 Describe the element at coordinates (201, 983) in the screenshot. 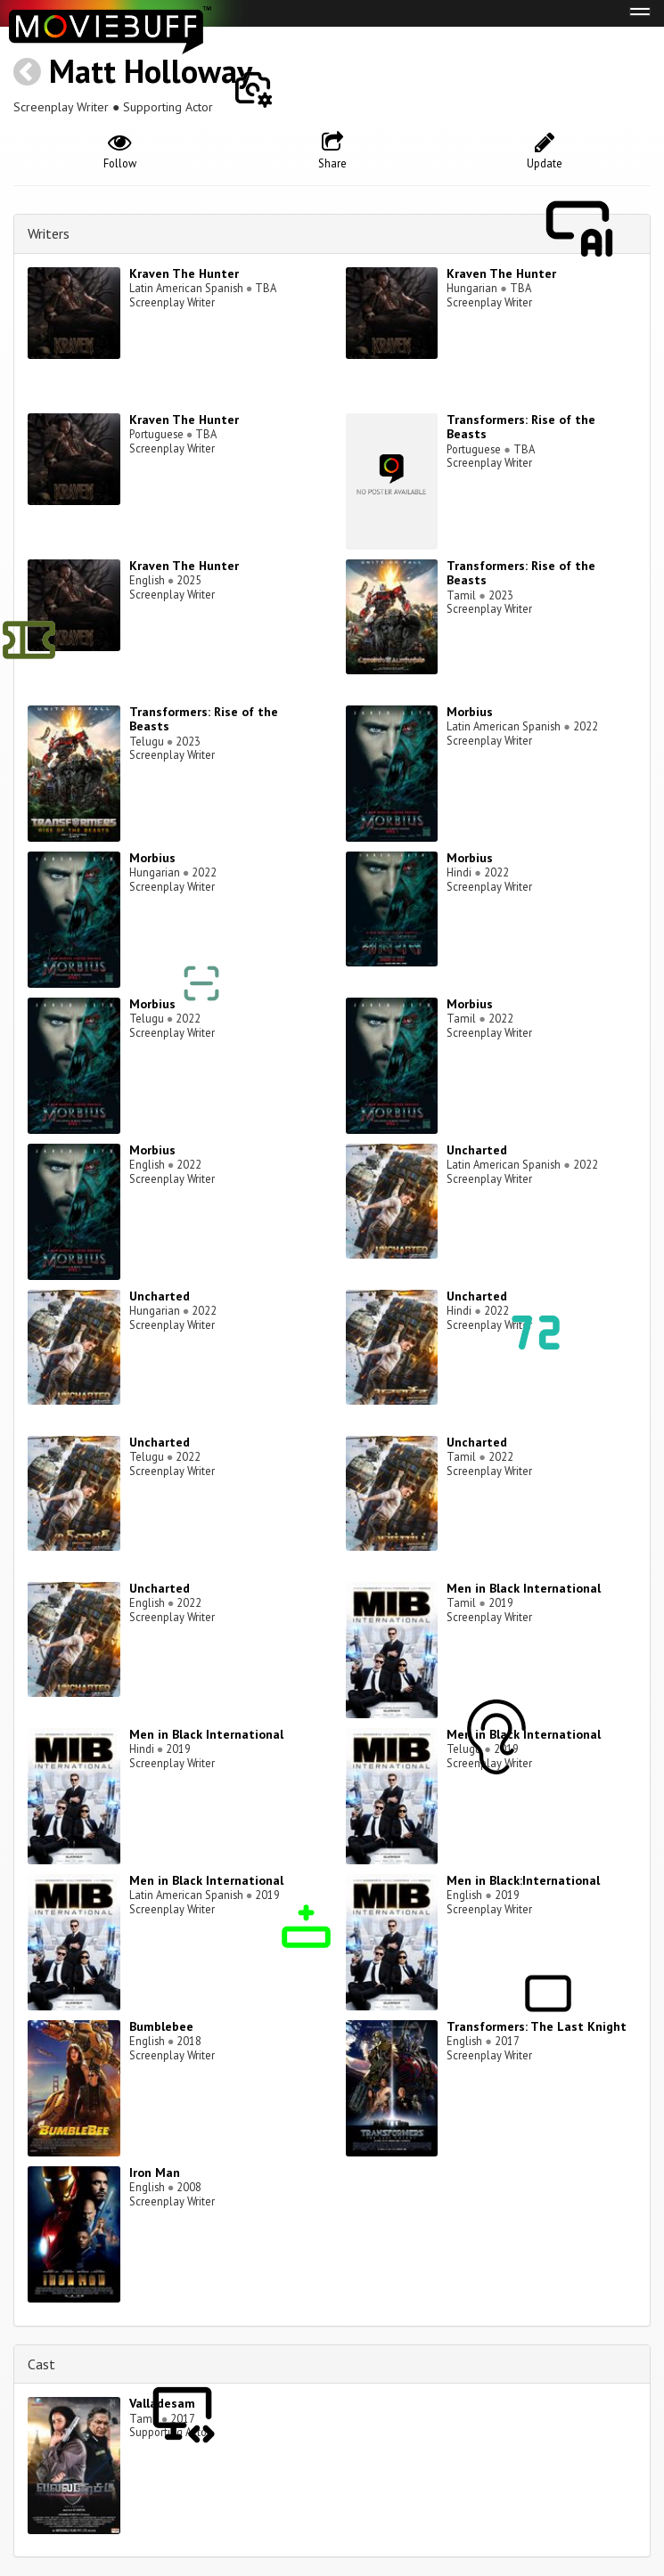

I see `scan a barcode or QR code` at that location.